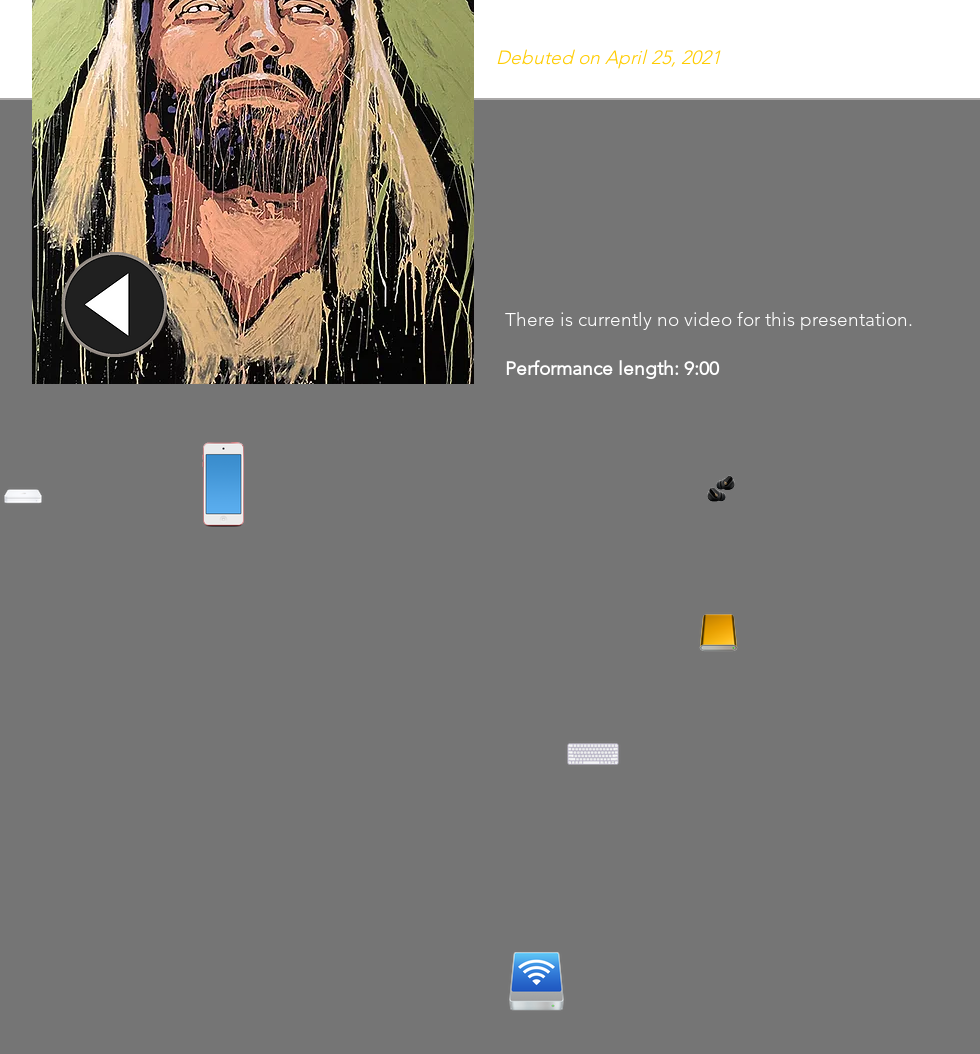  I want to click on iPod touch device connected to this computer, so click(223, 485).